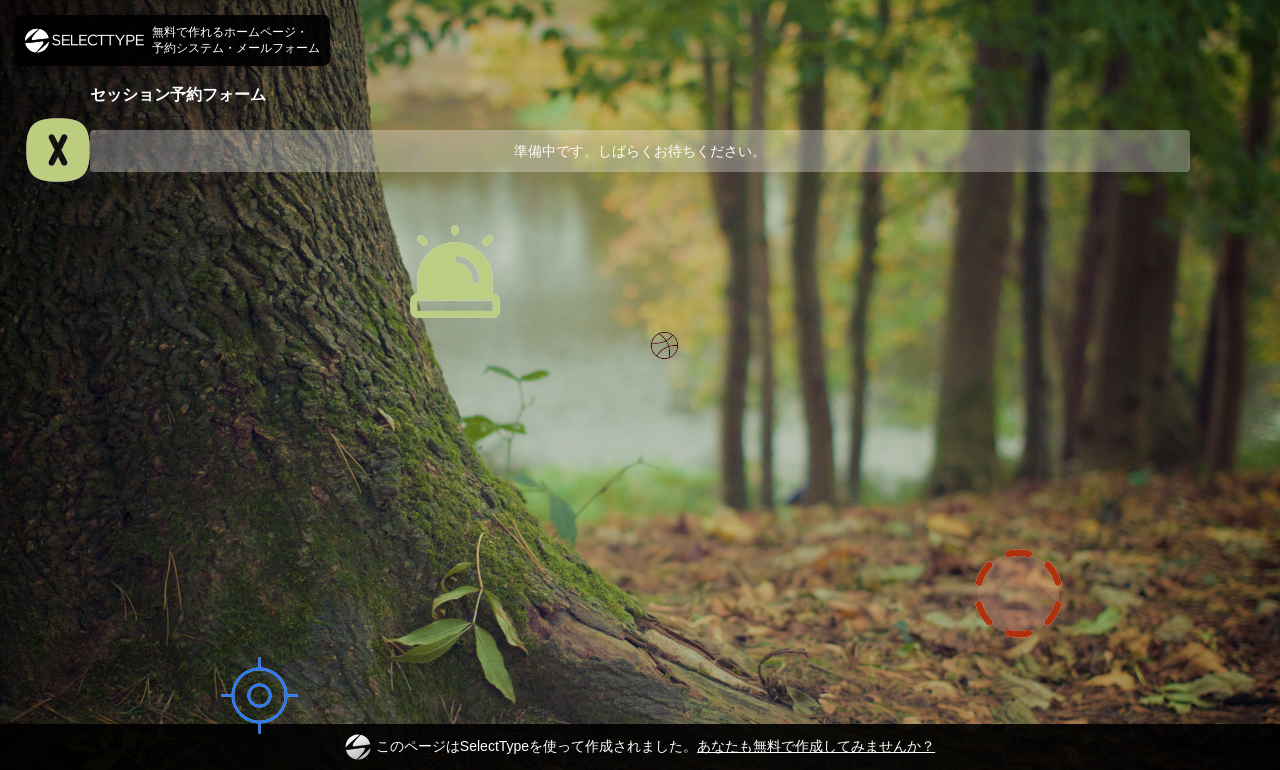 Image resolution: width=1280 pixels, height=770 pixels. What do you see at coordinates (1018, 593) in the screenshot?
I see `indicates loading or processing in progress` at bounding box center [1018, 593].